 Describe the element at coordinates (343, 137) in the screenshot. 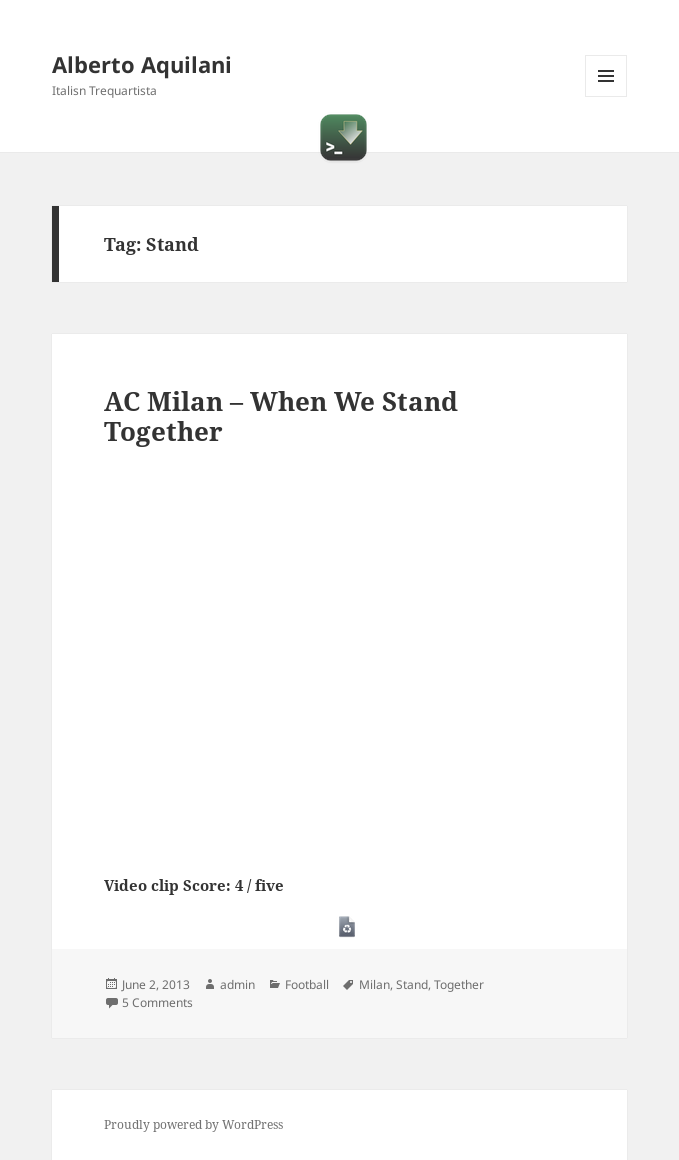

I see `open guake drop-down terminal` at that location.